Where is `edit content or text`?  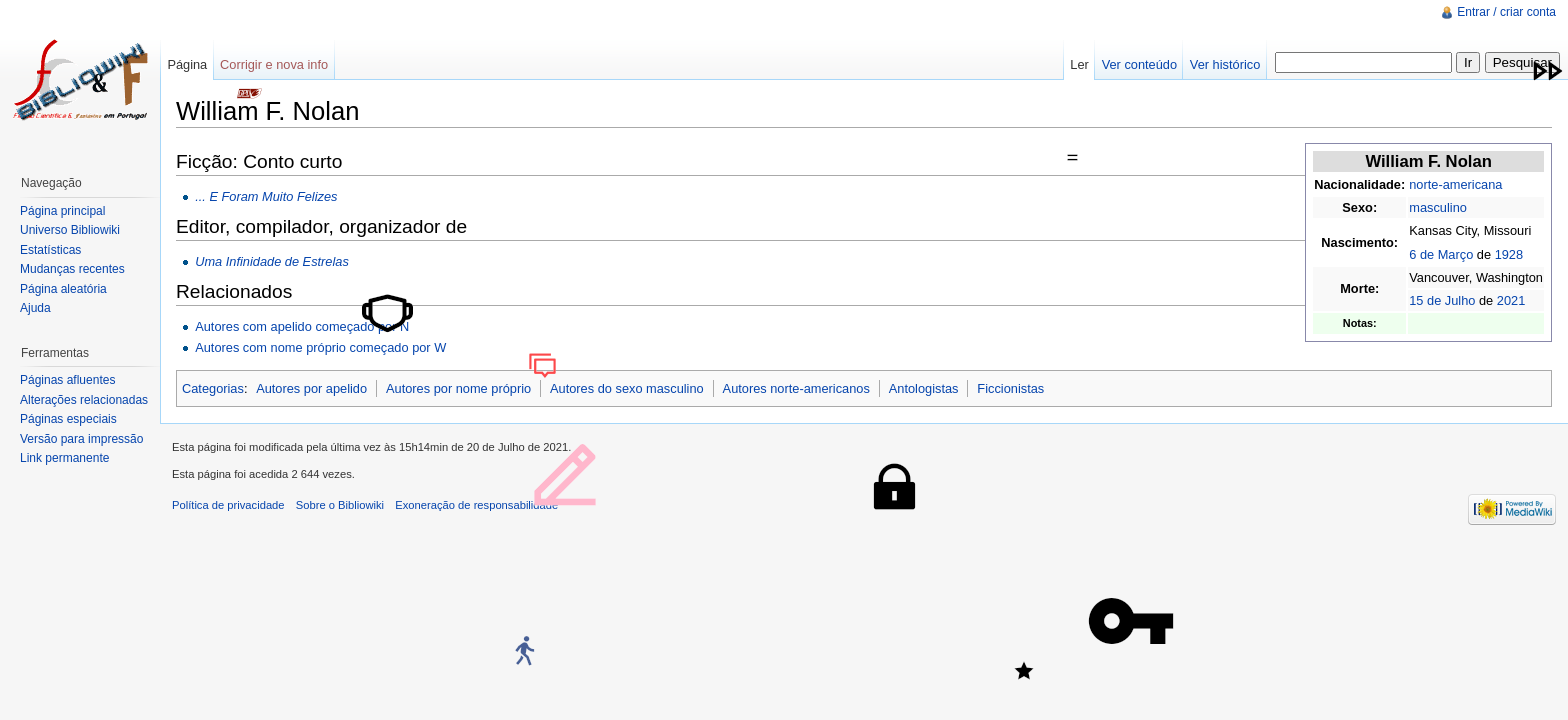
edit content or text is located at coordinates (565, 475).